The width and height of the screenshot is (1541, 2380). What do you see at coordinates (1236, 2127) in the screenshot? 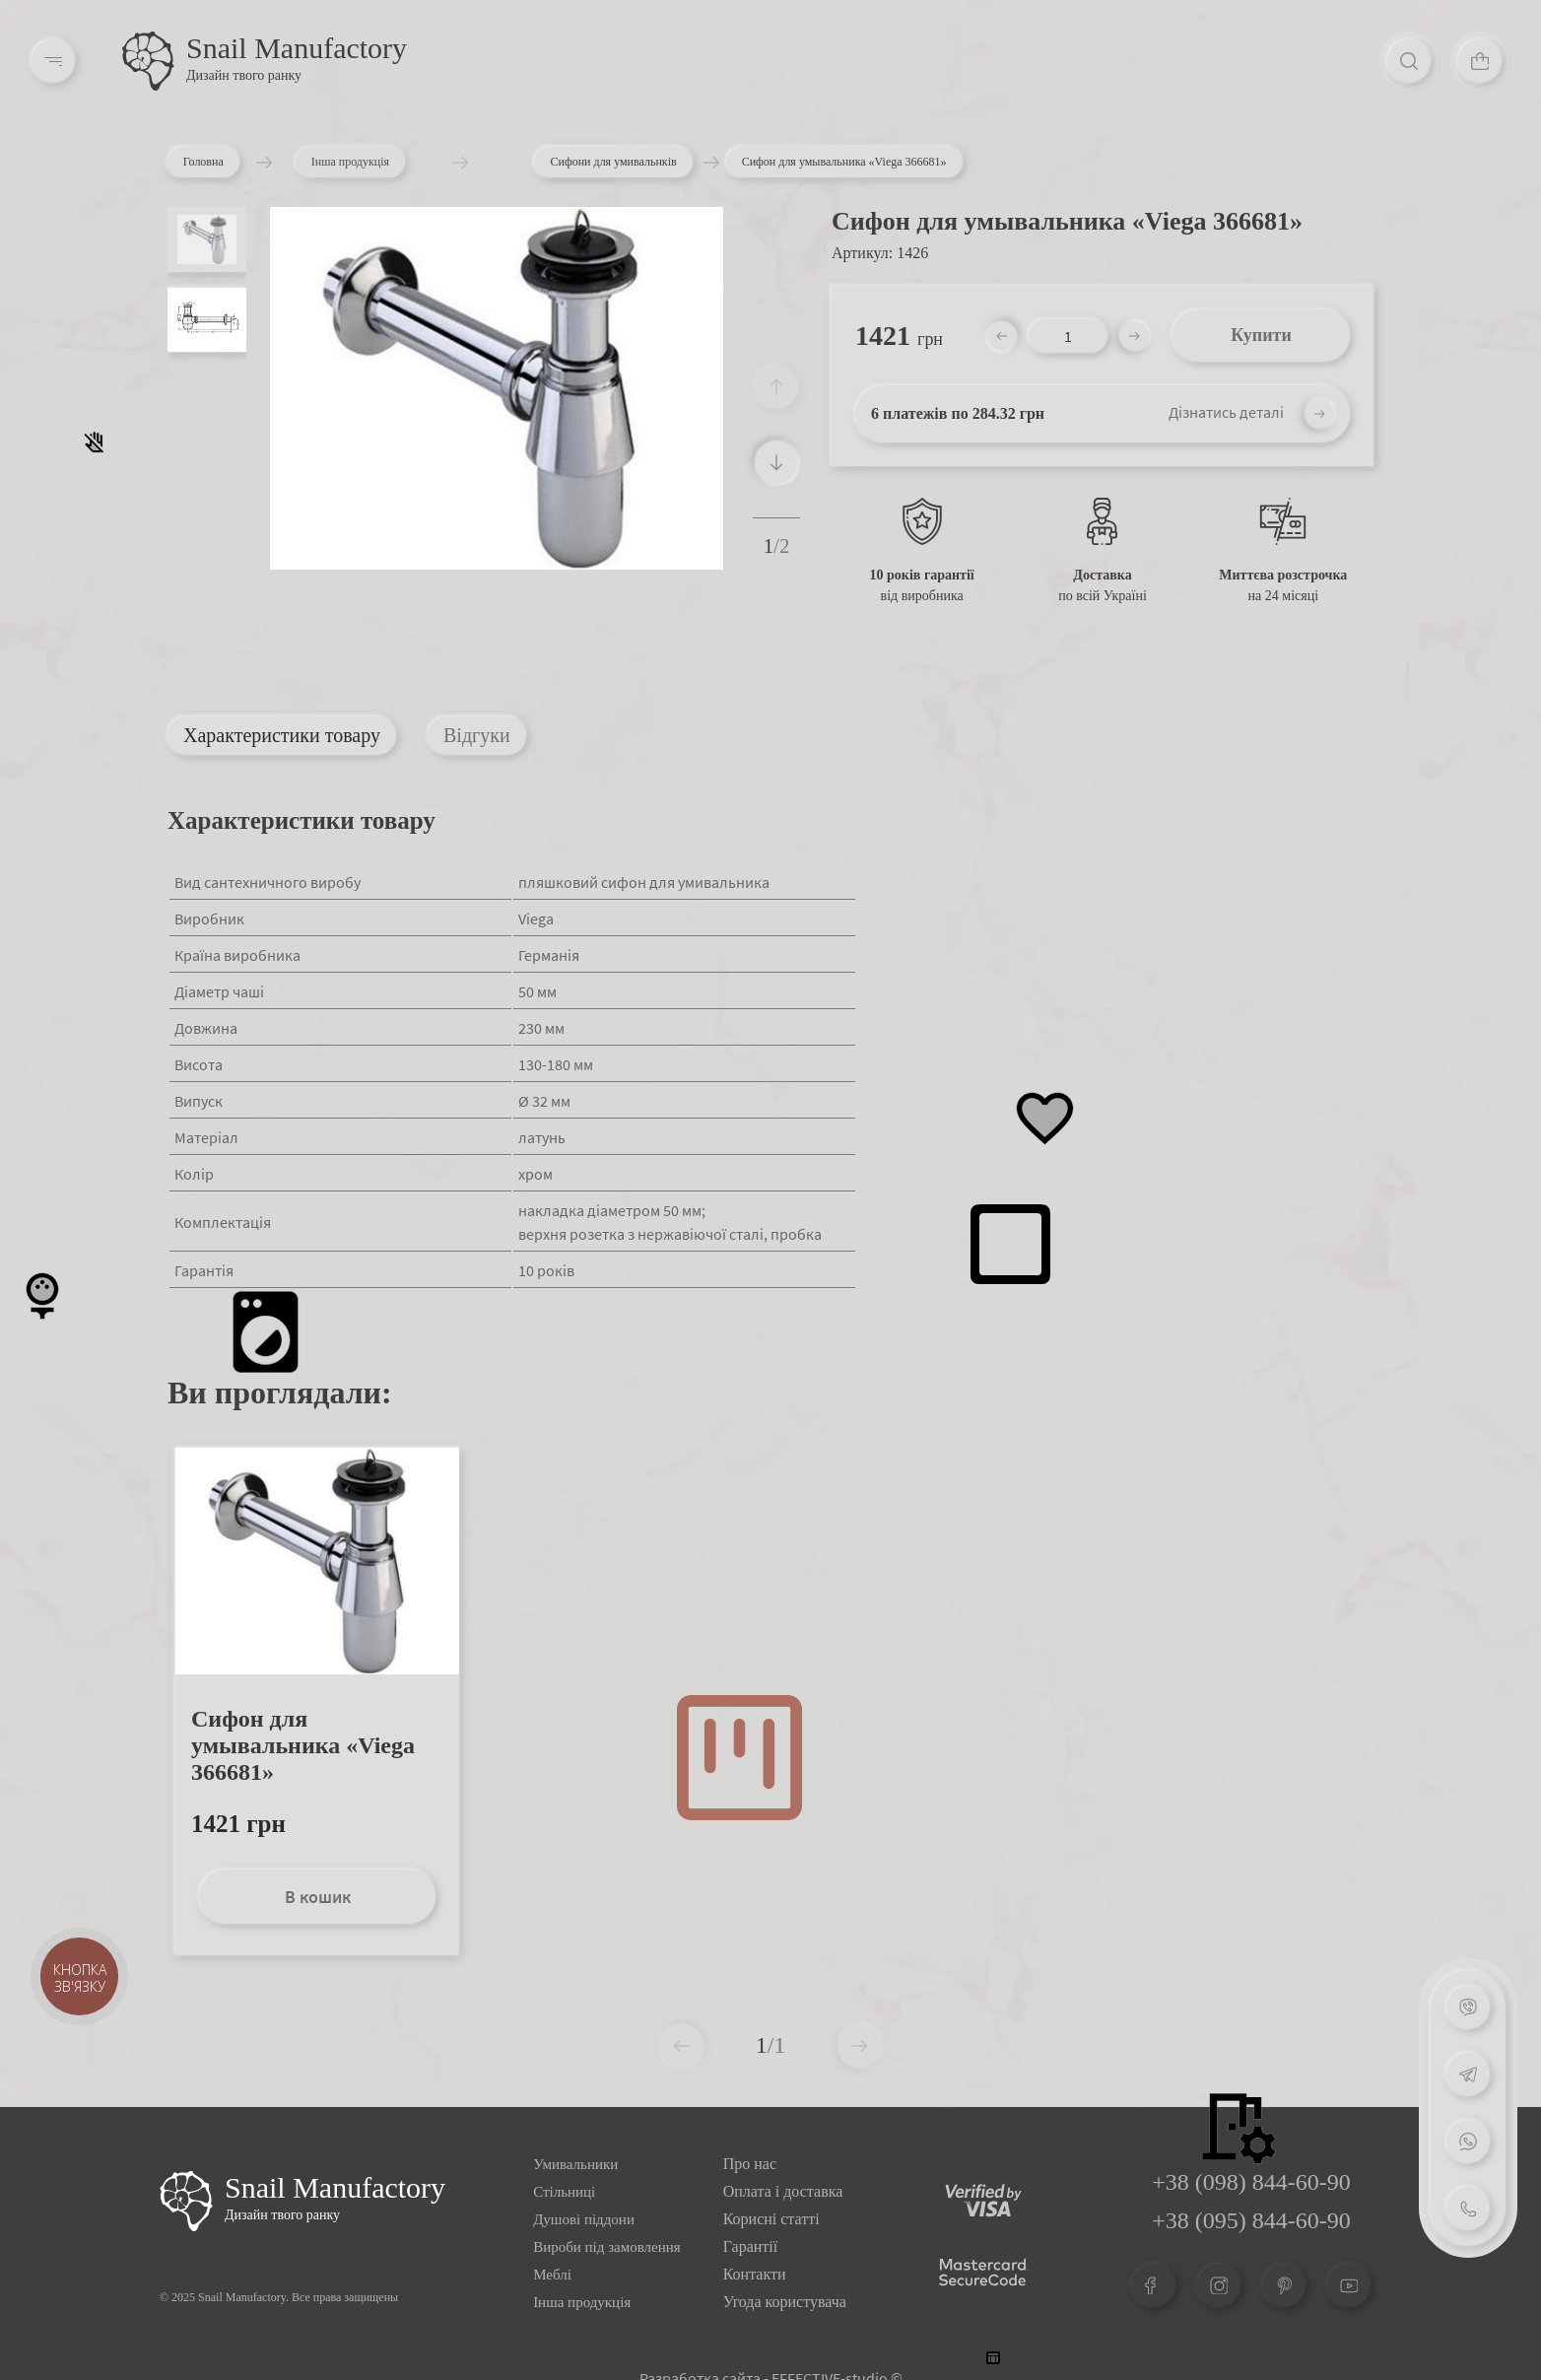
I see `adjust room or space settings` at bounding box center [1236, 2127].